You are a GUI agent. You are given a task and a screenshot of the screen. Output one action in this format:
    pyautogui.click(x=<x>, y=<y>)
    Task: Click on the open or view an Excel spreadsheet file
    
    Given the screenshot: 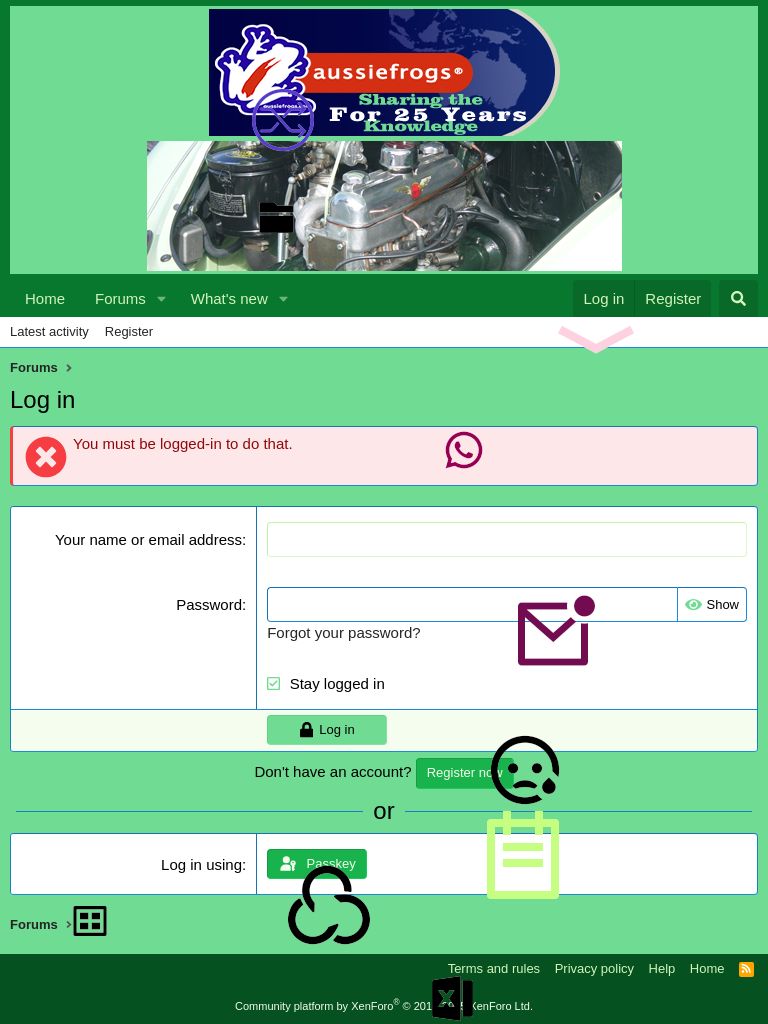 What is the action you would take?
    pyautogui.click(x=452, y=998)
    